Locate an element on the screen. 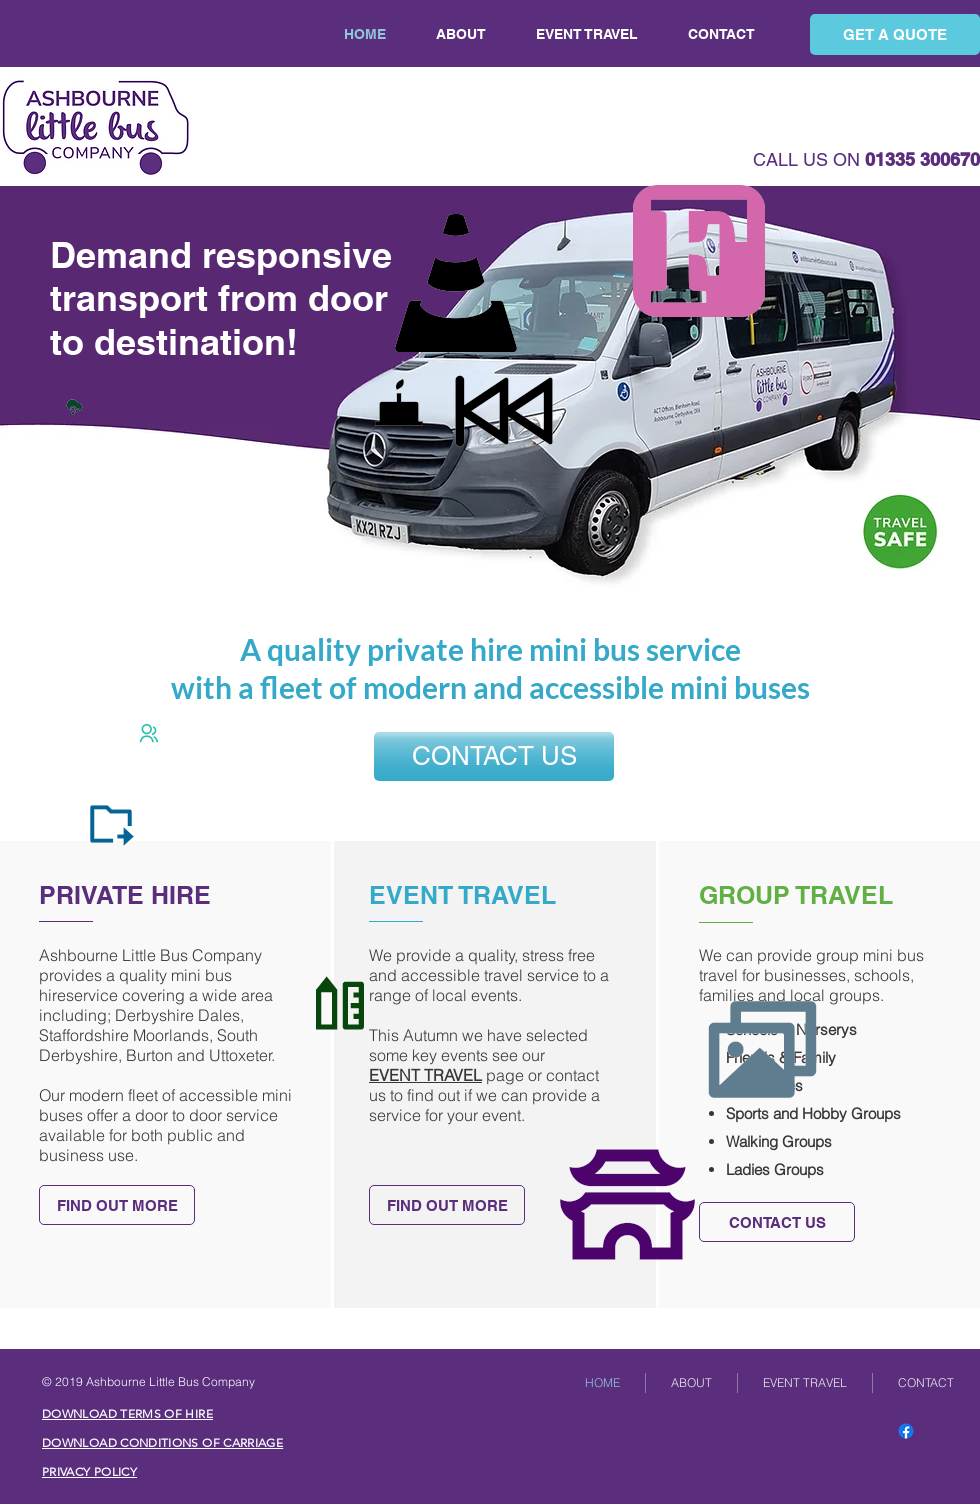  view historical landmarks or monuments is located at coordinates (627, 1204).